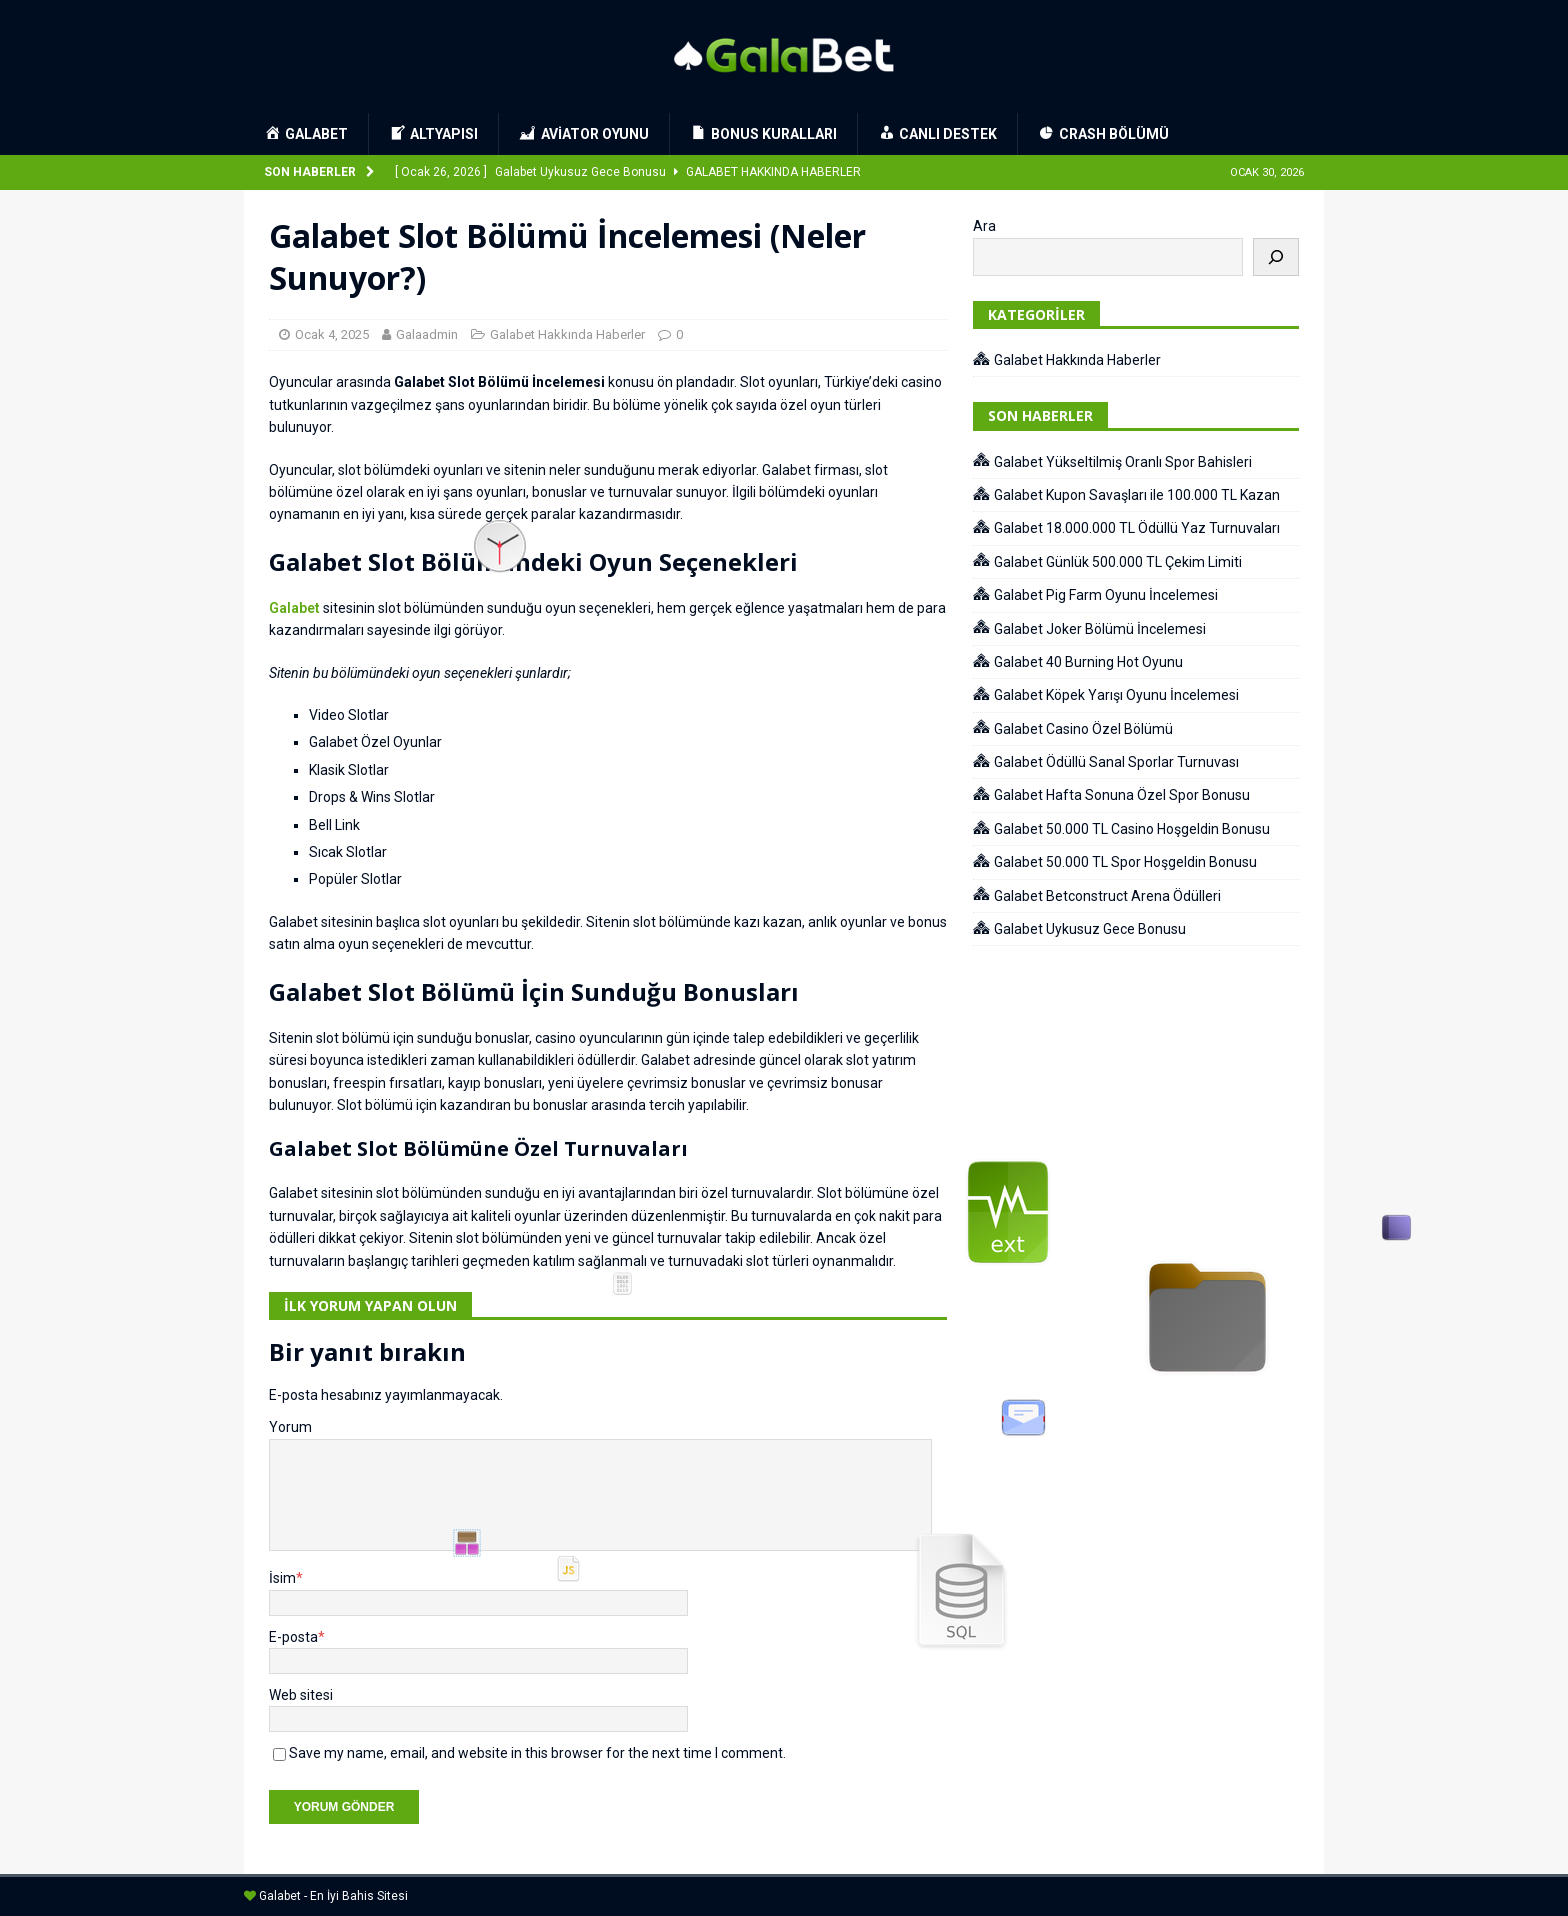 This screenshot has width=1568, height=1916. I want to click on indicates a binary or executable file type, so click(622, 1283).